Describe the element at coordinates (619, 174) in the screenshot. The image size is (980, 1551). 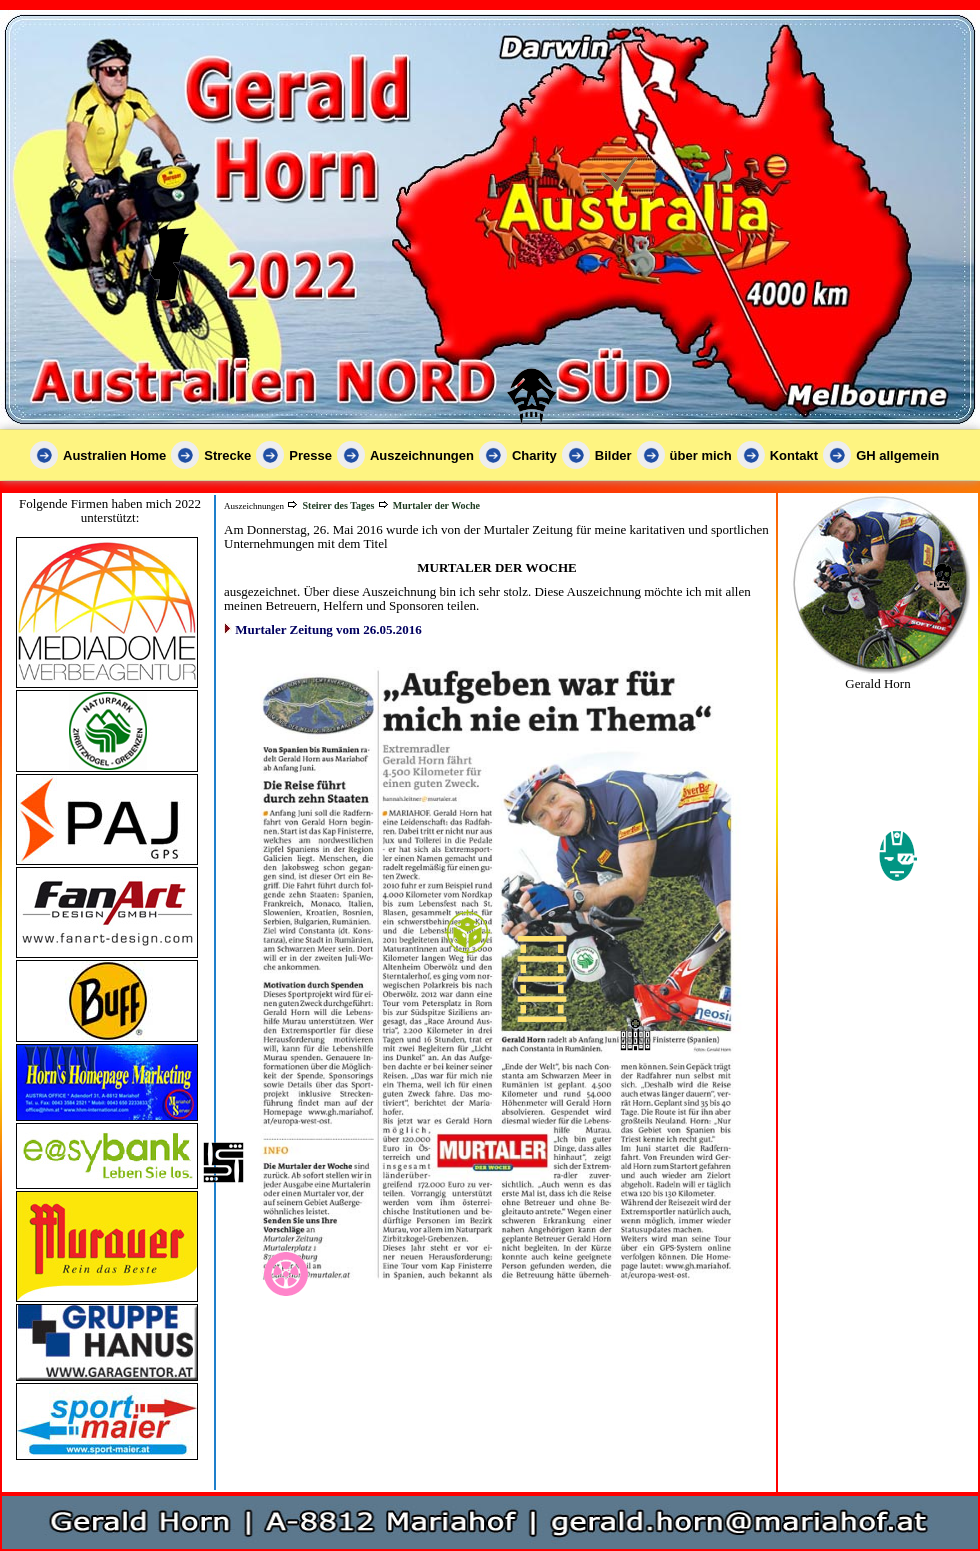
I see `confirm or complete an action` at that location.